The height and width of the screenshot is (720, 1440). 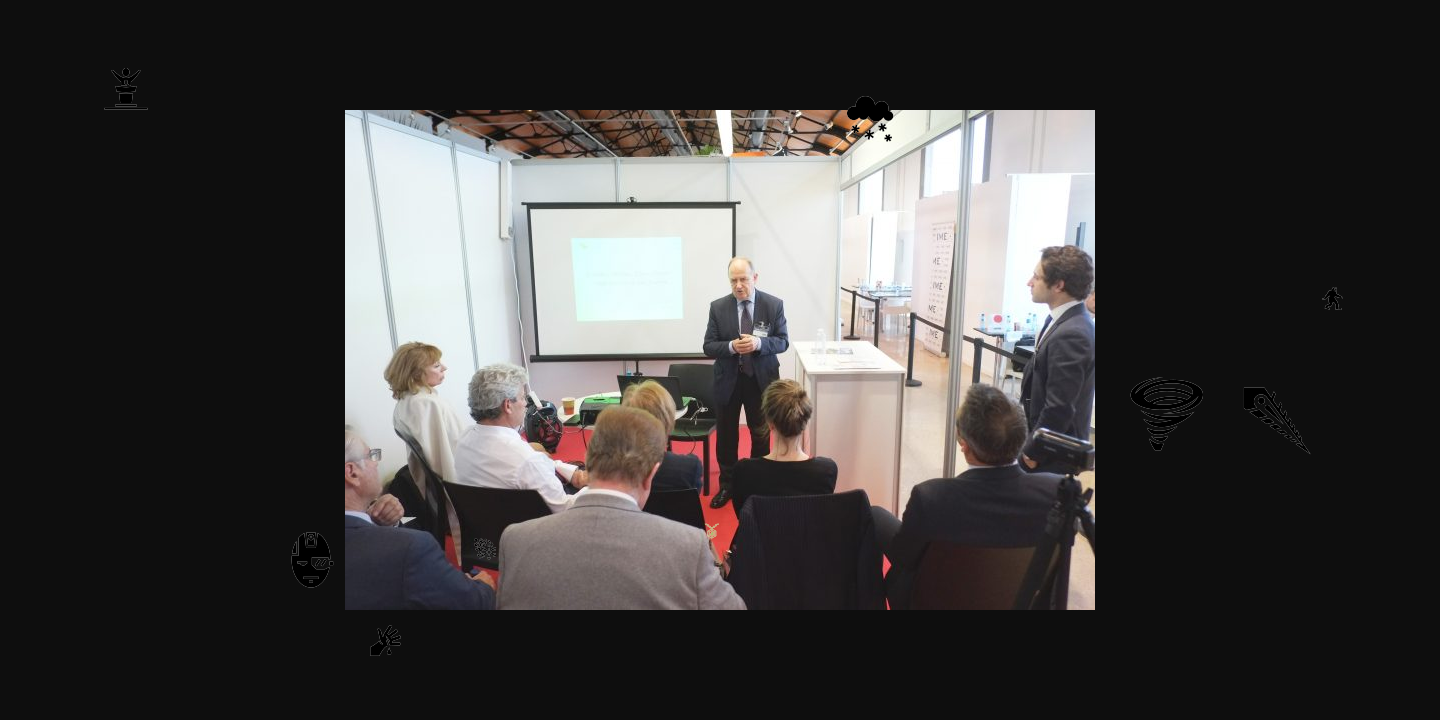 I want to click on access public speaking or presentation mode, so click(x=126, y=88).